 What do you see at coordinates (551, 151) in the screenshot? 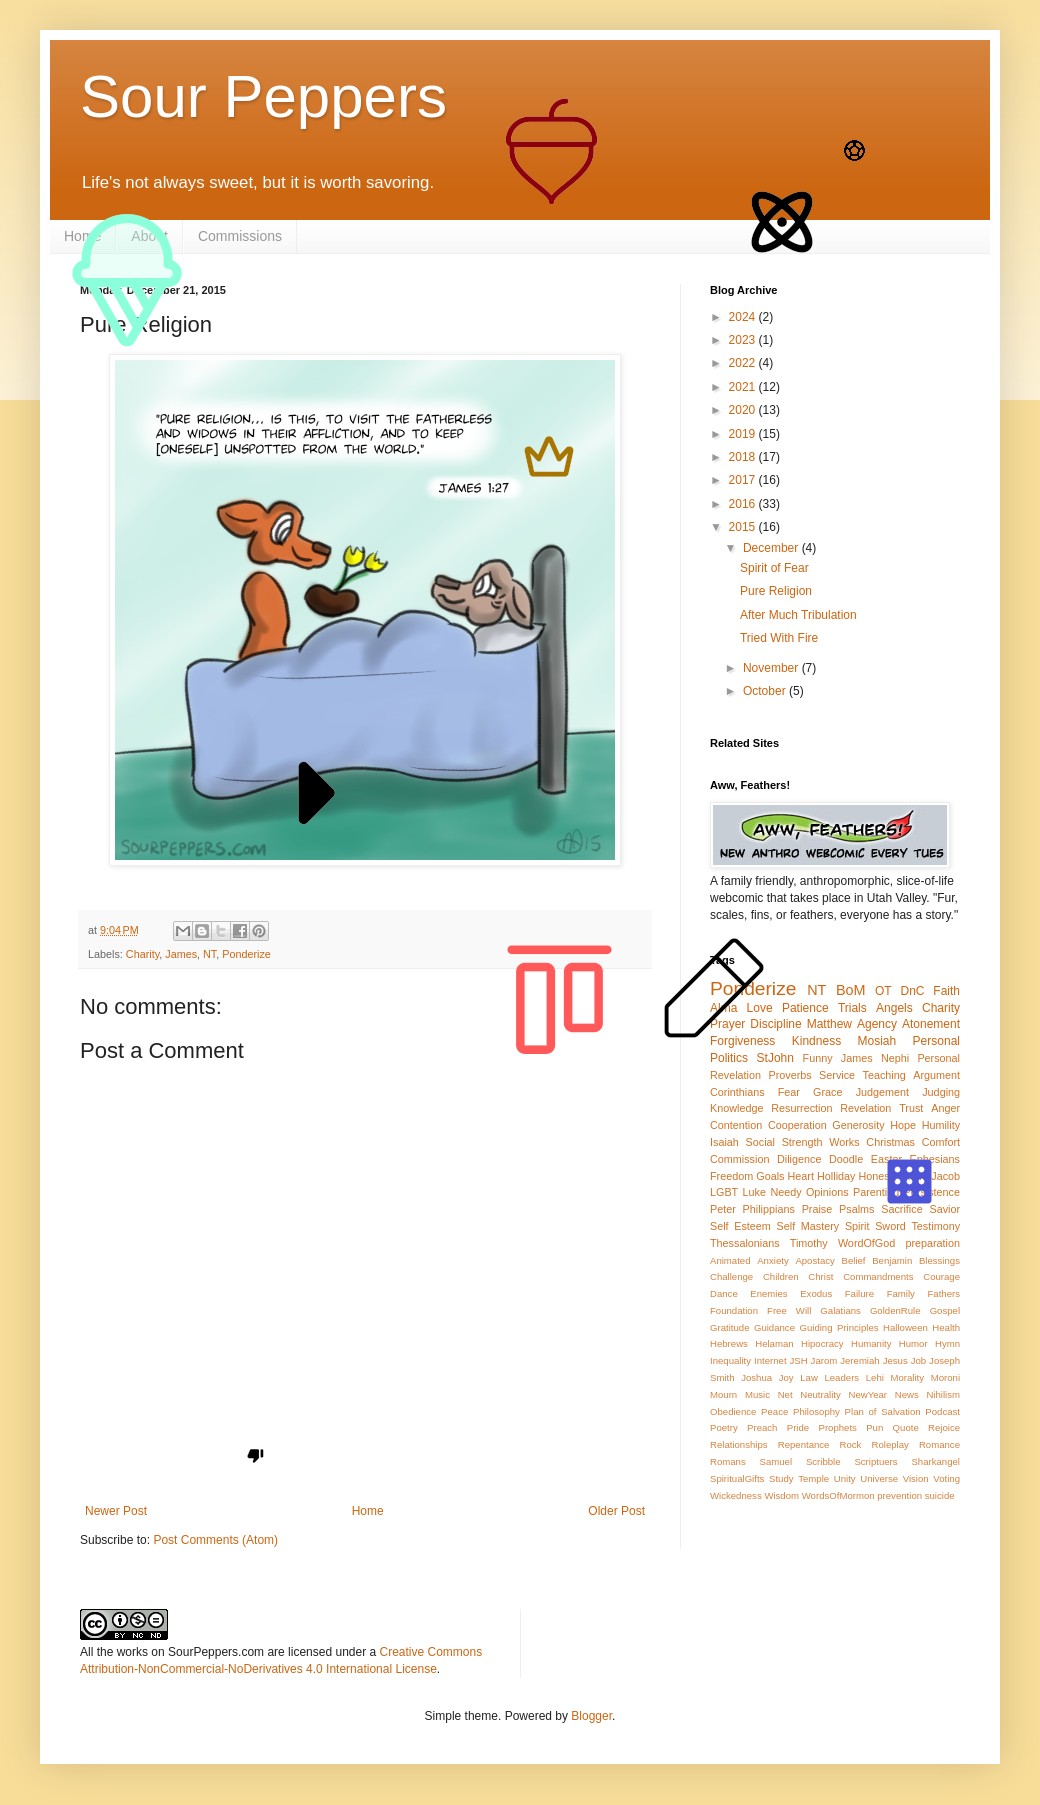
I see `nature or outdoors category indicator` at bounding box center [551, 151].